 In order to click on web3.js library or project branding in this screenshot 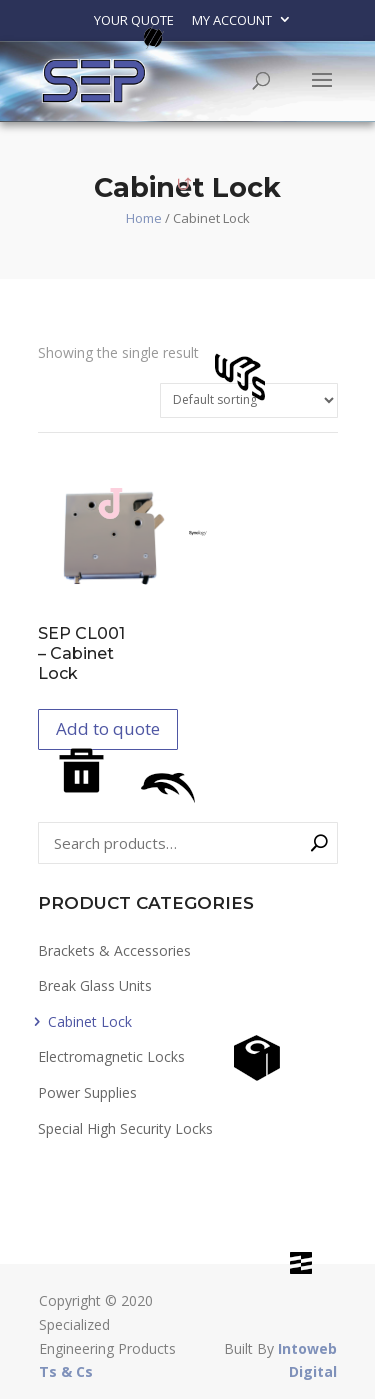, I will do `click(240, 377)`.